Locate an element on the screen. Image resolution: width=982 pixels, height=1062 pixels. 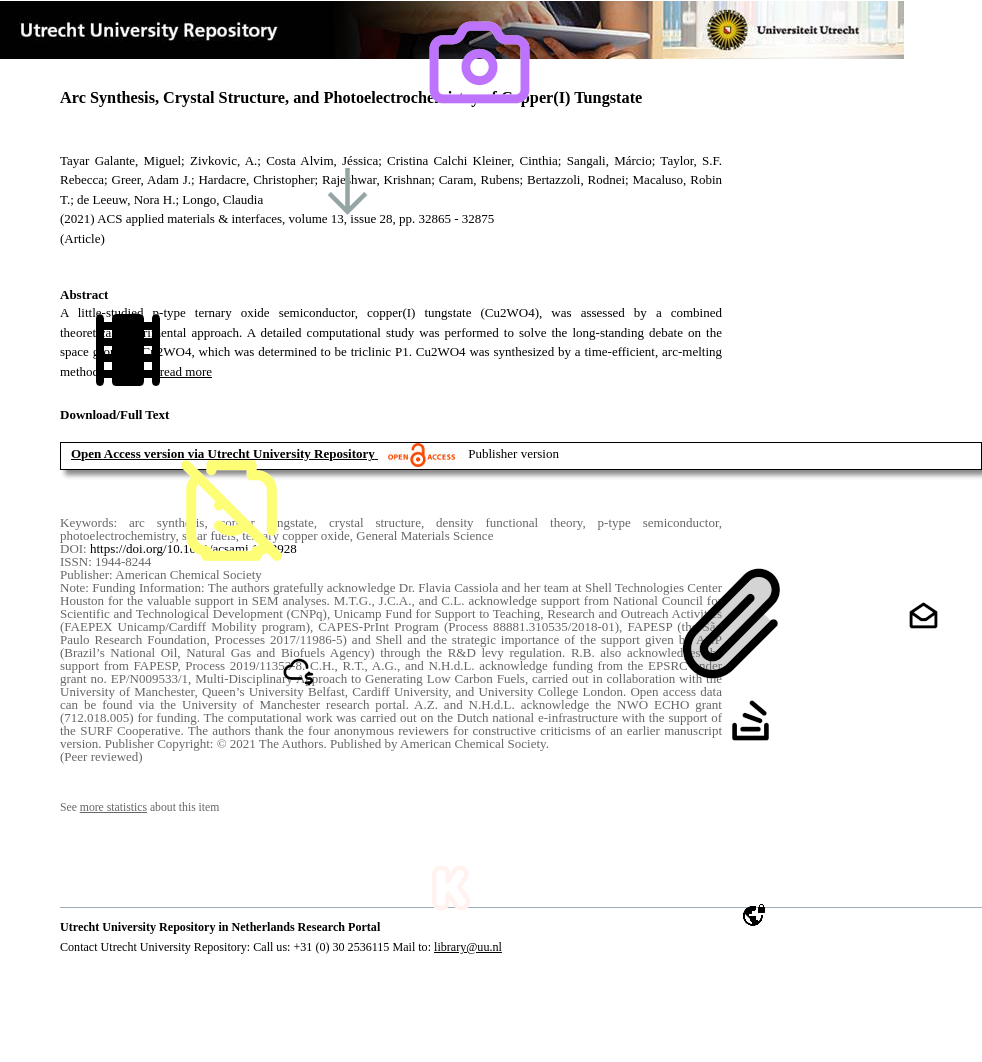
view opened mail or messages is located at coordinates (923, 616).